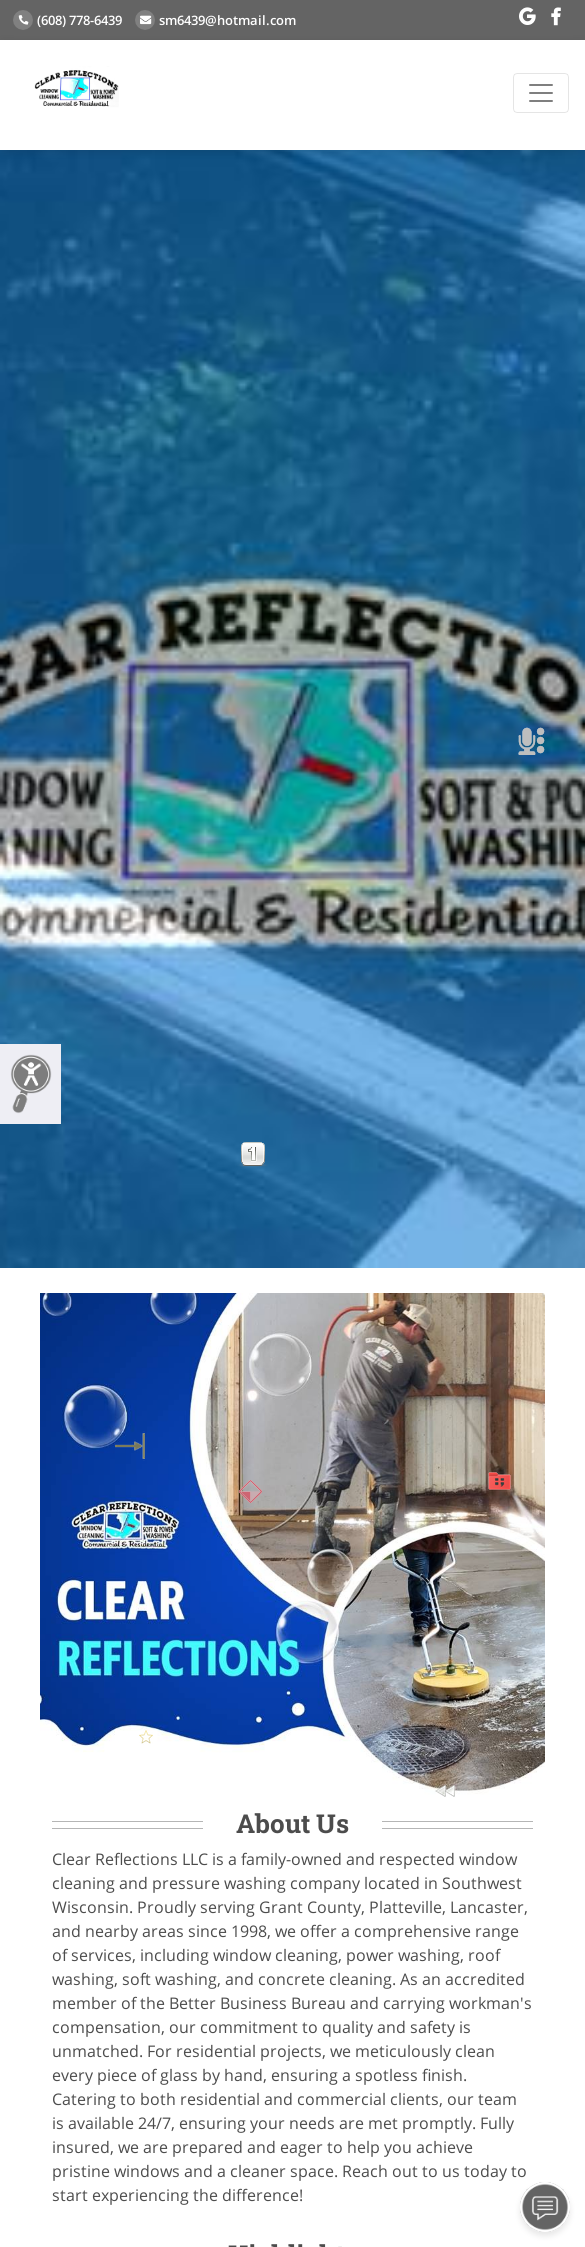 The height and width of the screenshot is (2247, 585). I want to click on reset zoom to 100% or original size, so click(253, 1153).